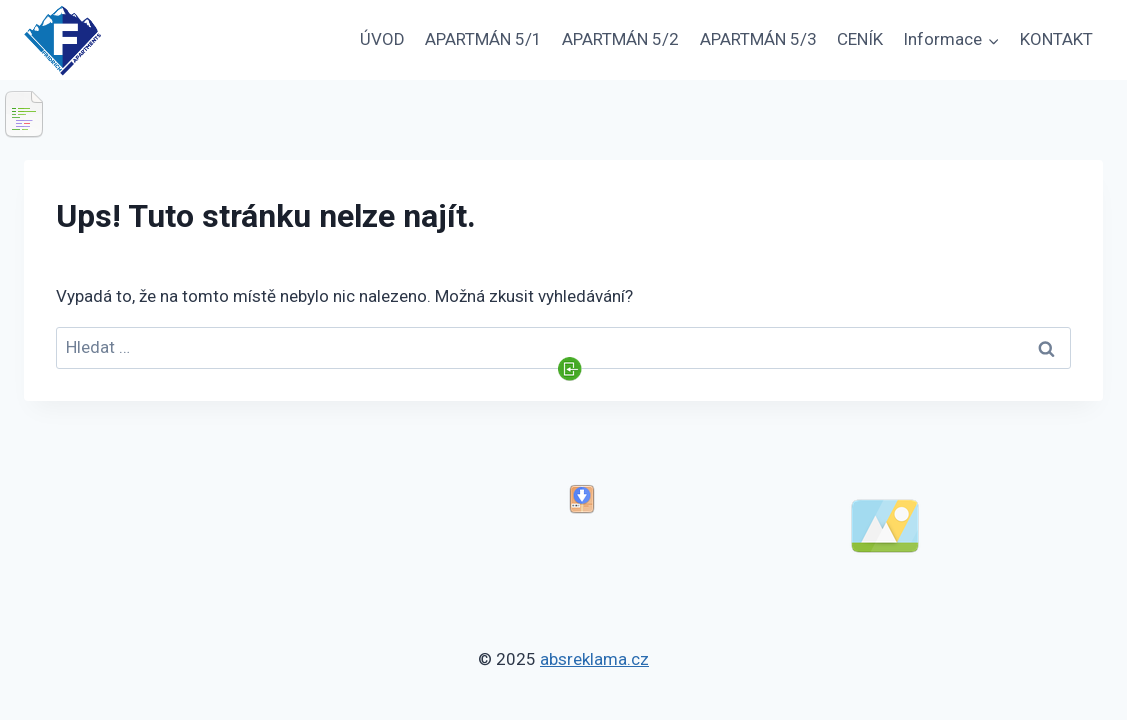 The height and width of the screenshot is (720, 1127). I want to click on log out of your account, so click(570, 369).